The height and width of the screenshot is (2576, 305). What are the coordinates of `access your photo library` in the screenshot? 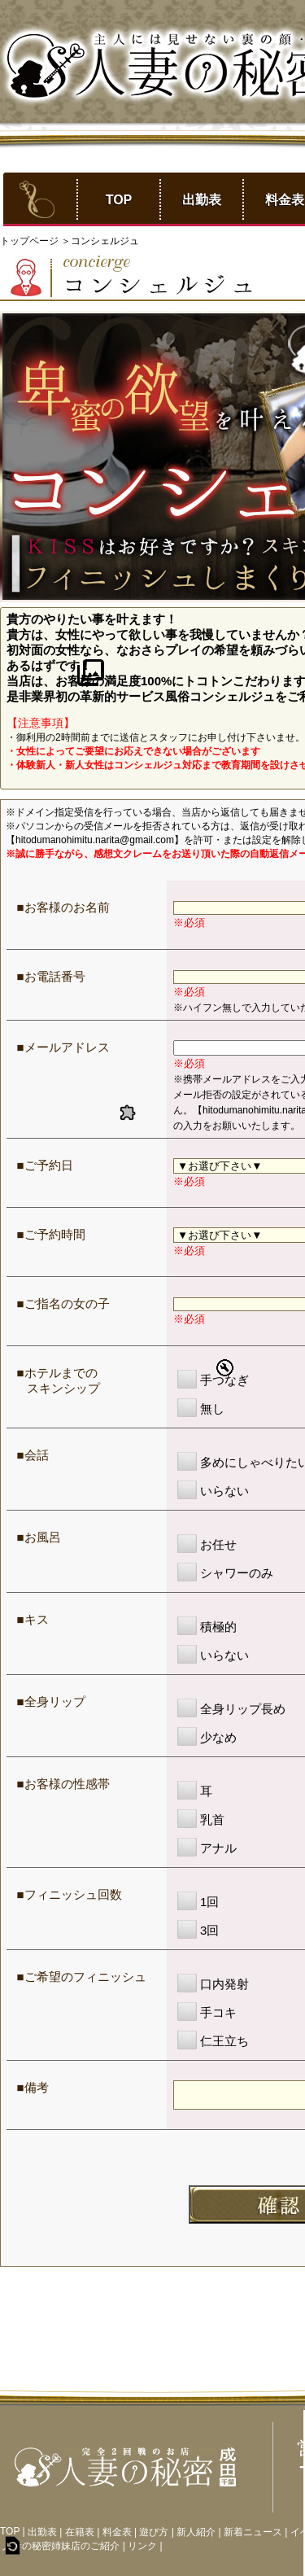 It's located at (90, 672).